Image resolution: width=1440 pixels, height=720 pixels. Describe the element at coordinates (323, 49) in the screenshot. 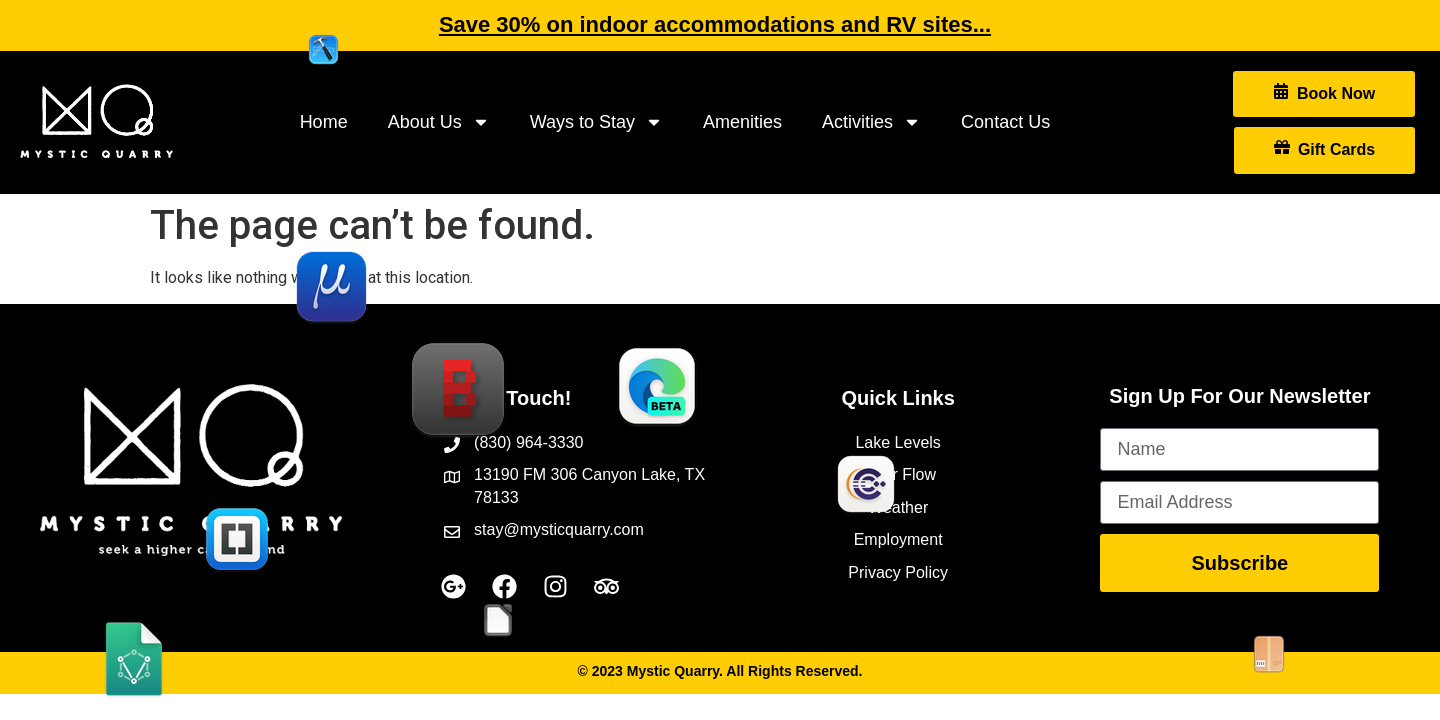

I see `open jockey media player app` at that location.